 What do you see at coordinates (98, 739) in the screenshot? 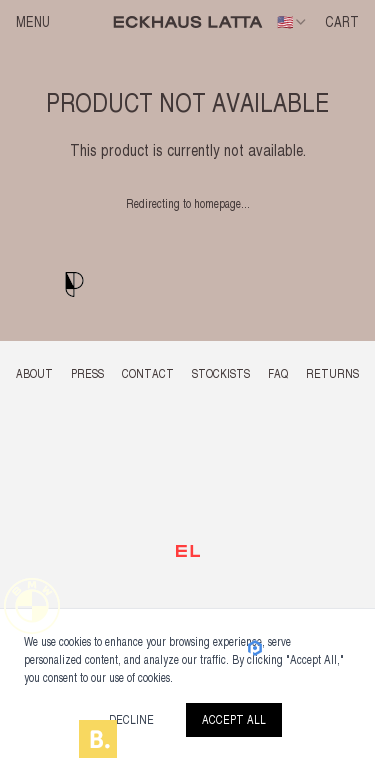
I see `open the Booking.com app` at bounding box center [98, 739].